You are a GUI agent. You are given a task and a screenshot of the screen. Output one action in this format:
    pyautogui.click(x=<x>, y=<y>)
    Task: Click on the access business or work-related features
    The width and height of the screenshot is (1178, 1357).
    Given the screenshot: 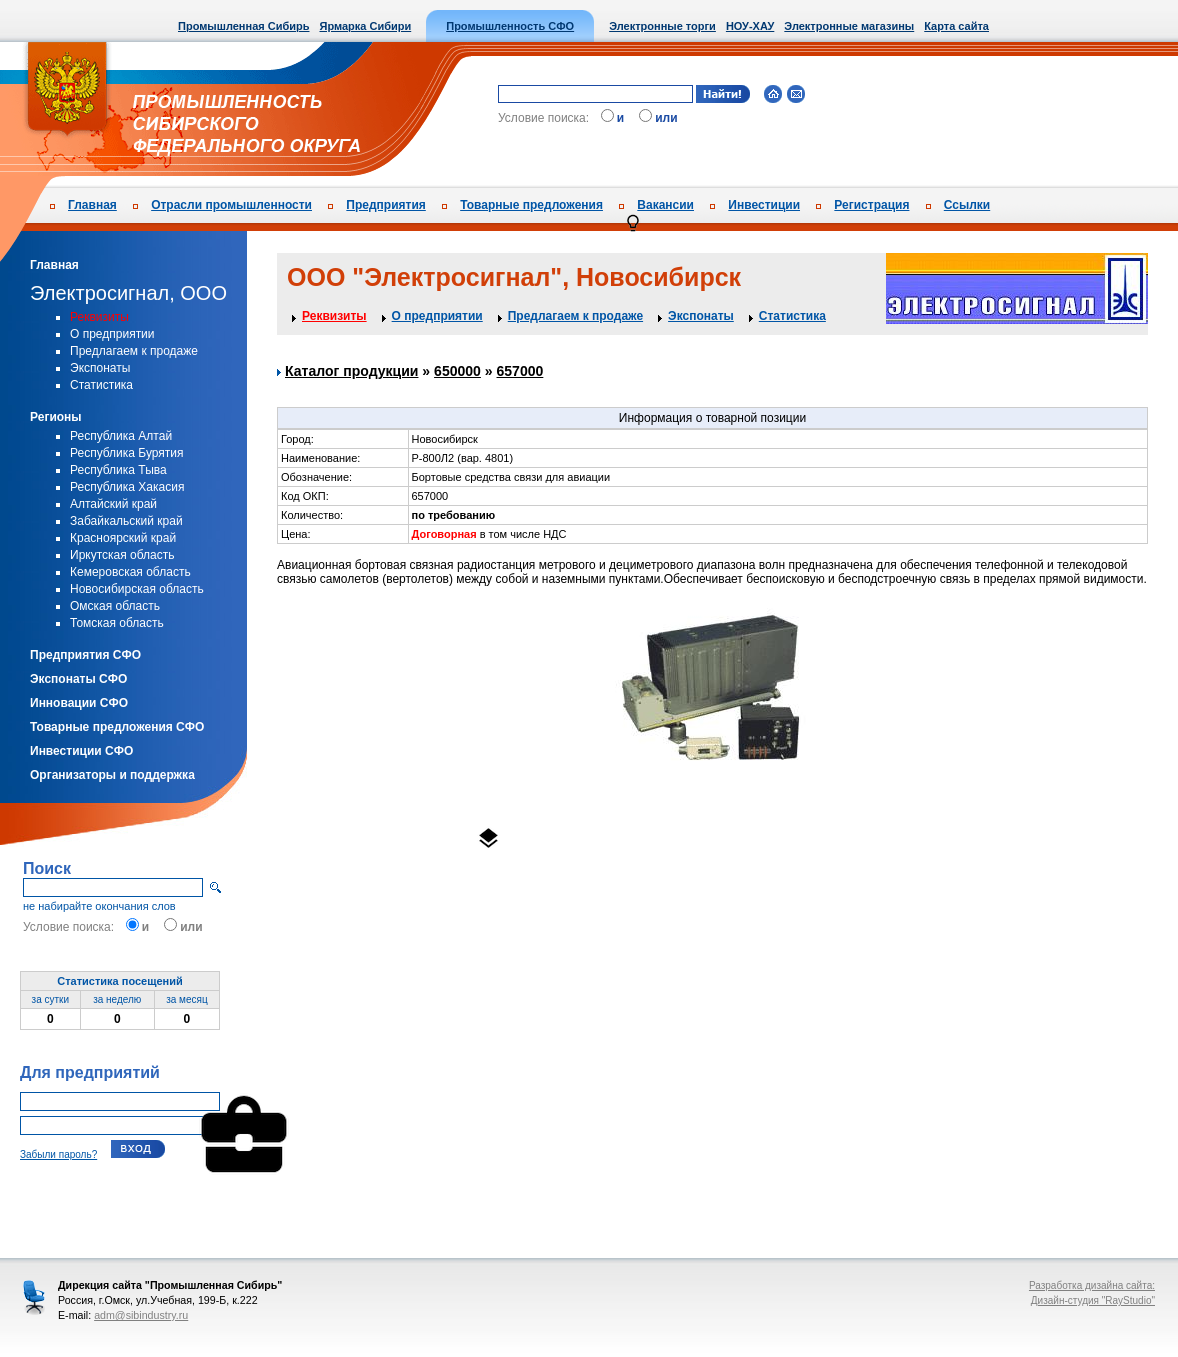 What is the action you would take?
    pyautogui.click(x=244, y=1134)
    